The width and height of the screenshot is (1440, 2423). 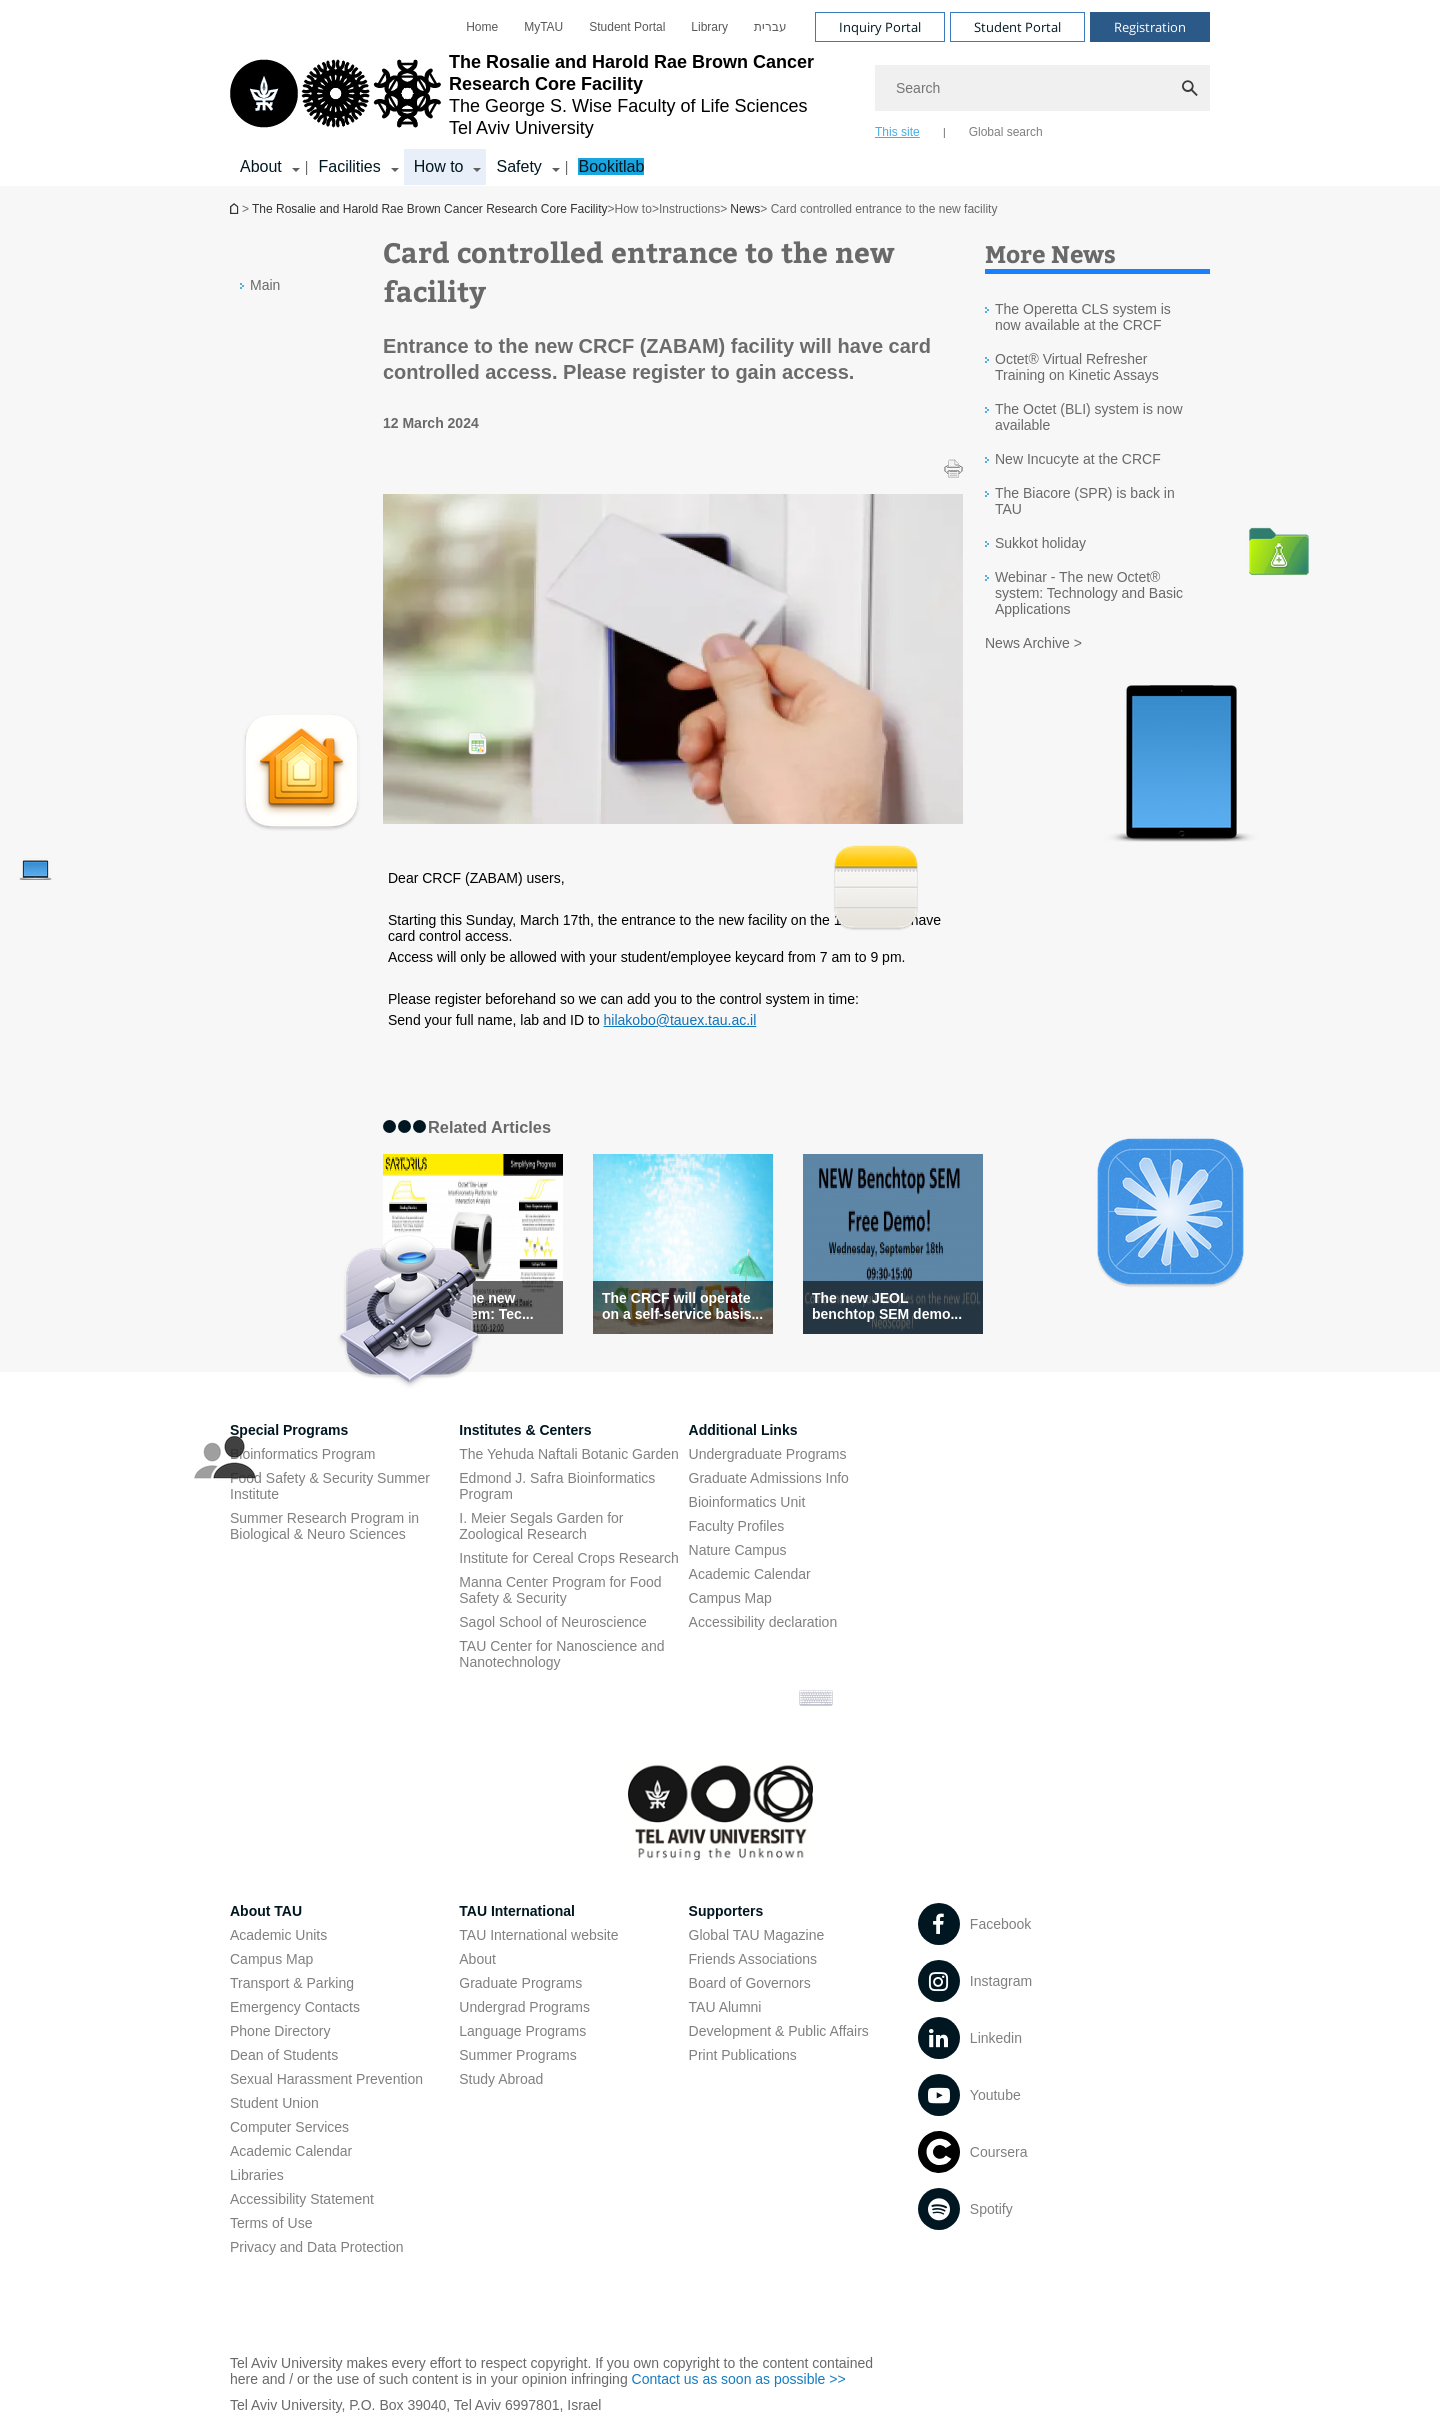 I want to click on open the Claude Nest application, so click(x=1170, y=1211).